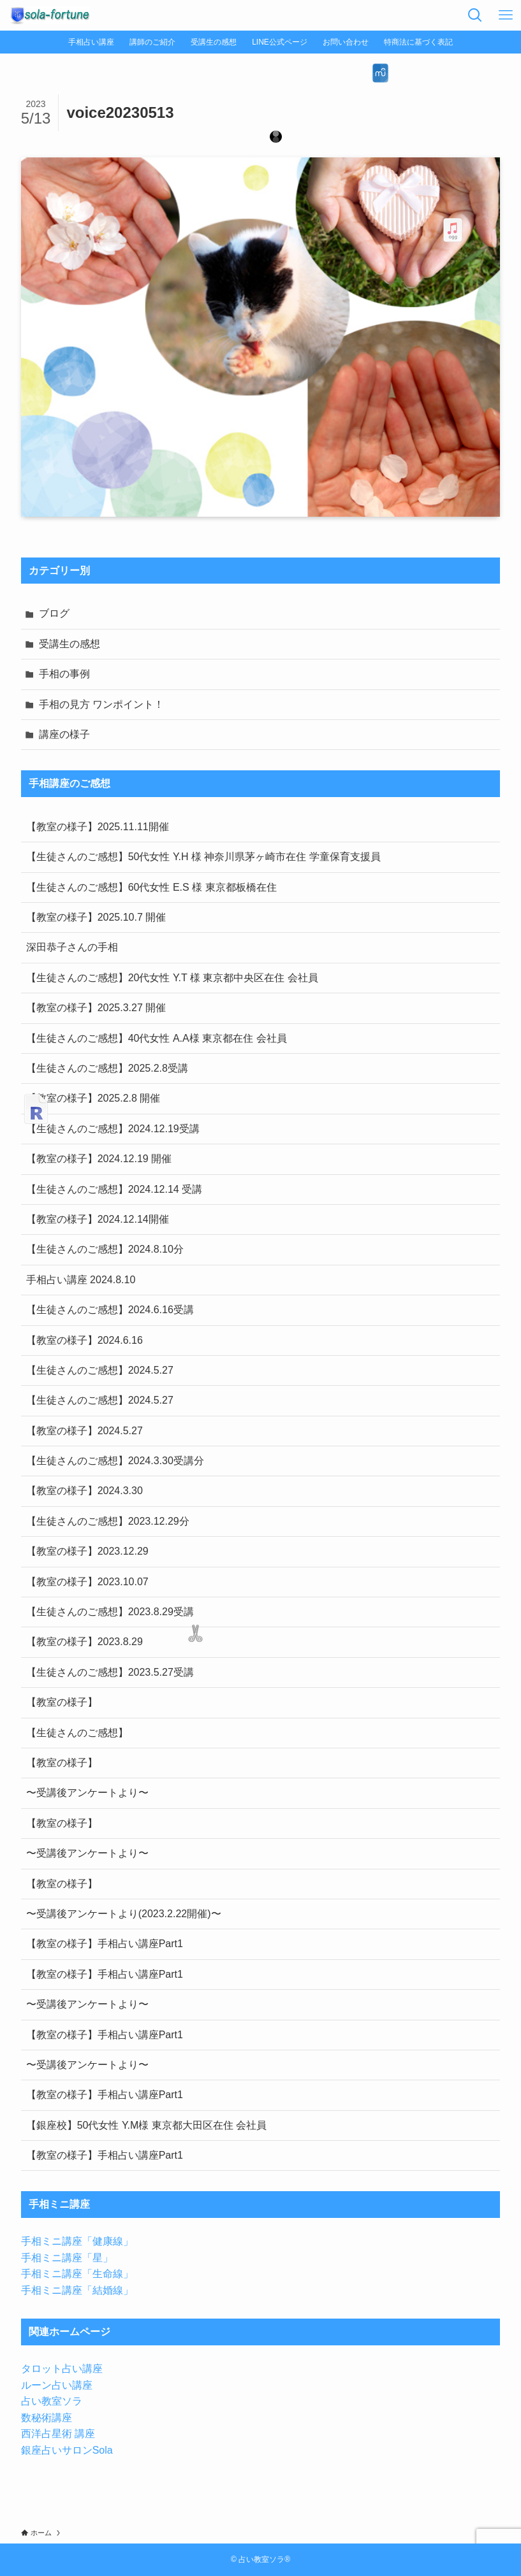  Describe the element at coordinates (453, 230) in the screenshot. I see `an ogg vorbis audio file` at that location.